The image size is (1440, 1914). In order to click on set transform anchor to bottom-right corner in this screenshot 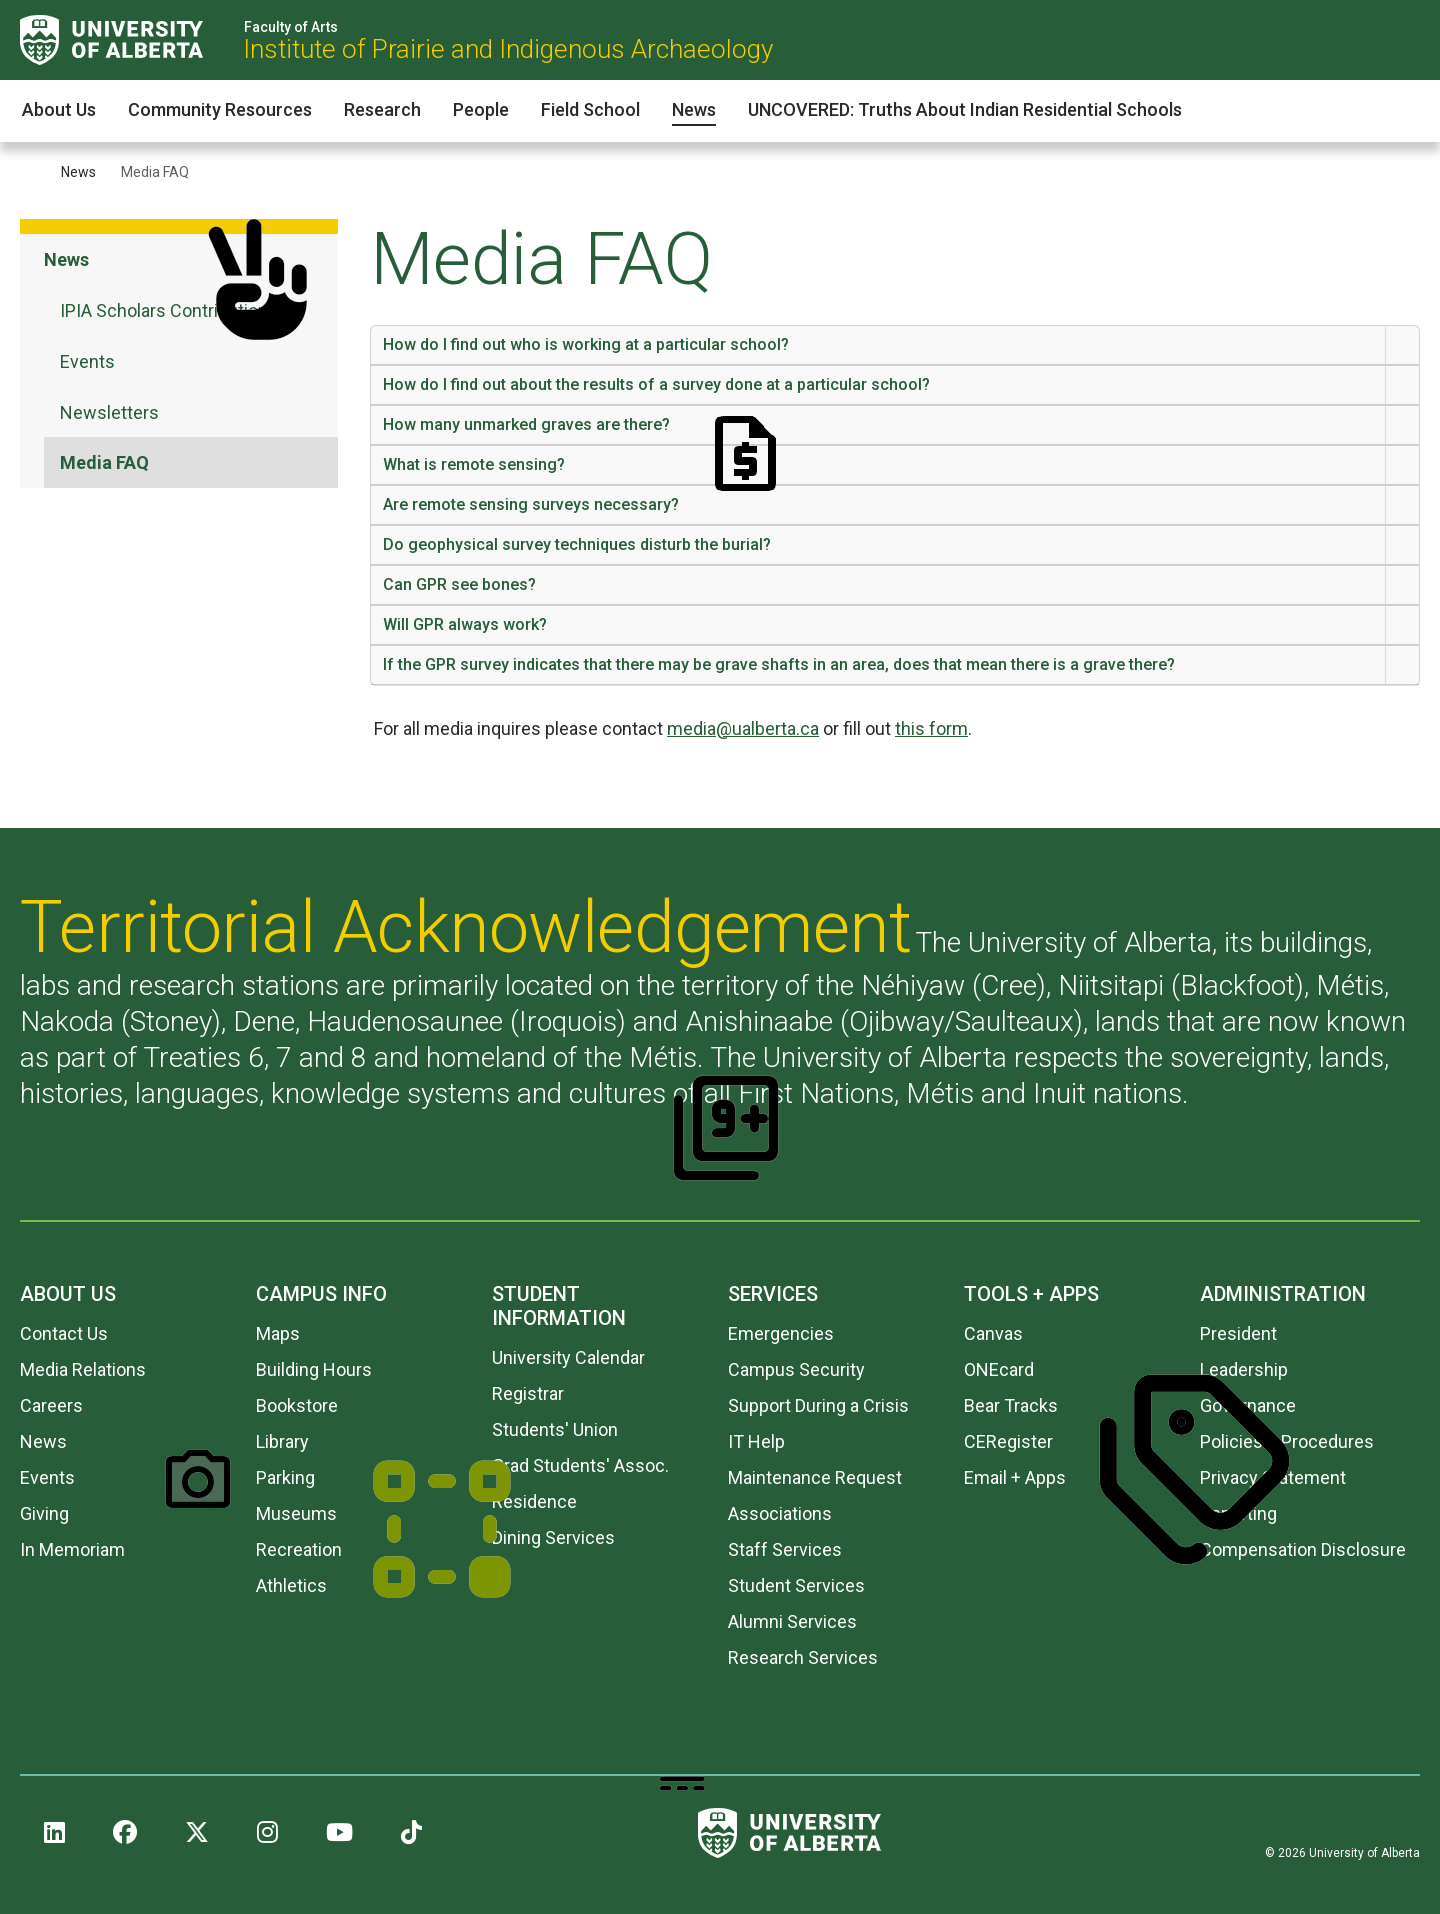, I will do `click(442, 1529)`.